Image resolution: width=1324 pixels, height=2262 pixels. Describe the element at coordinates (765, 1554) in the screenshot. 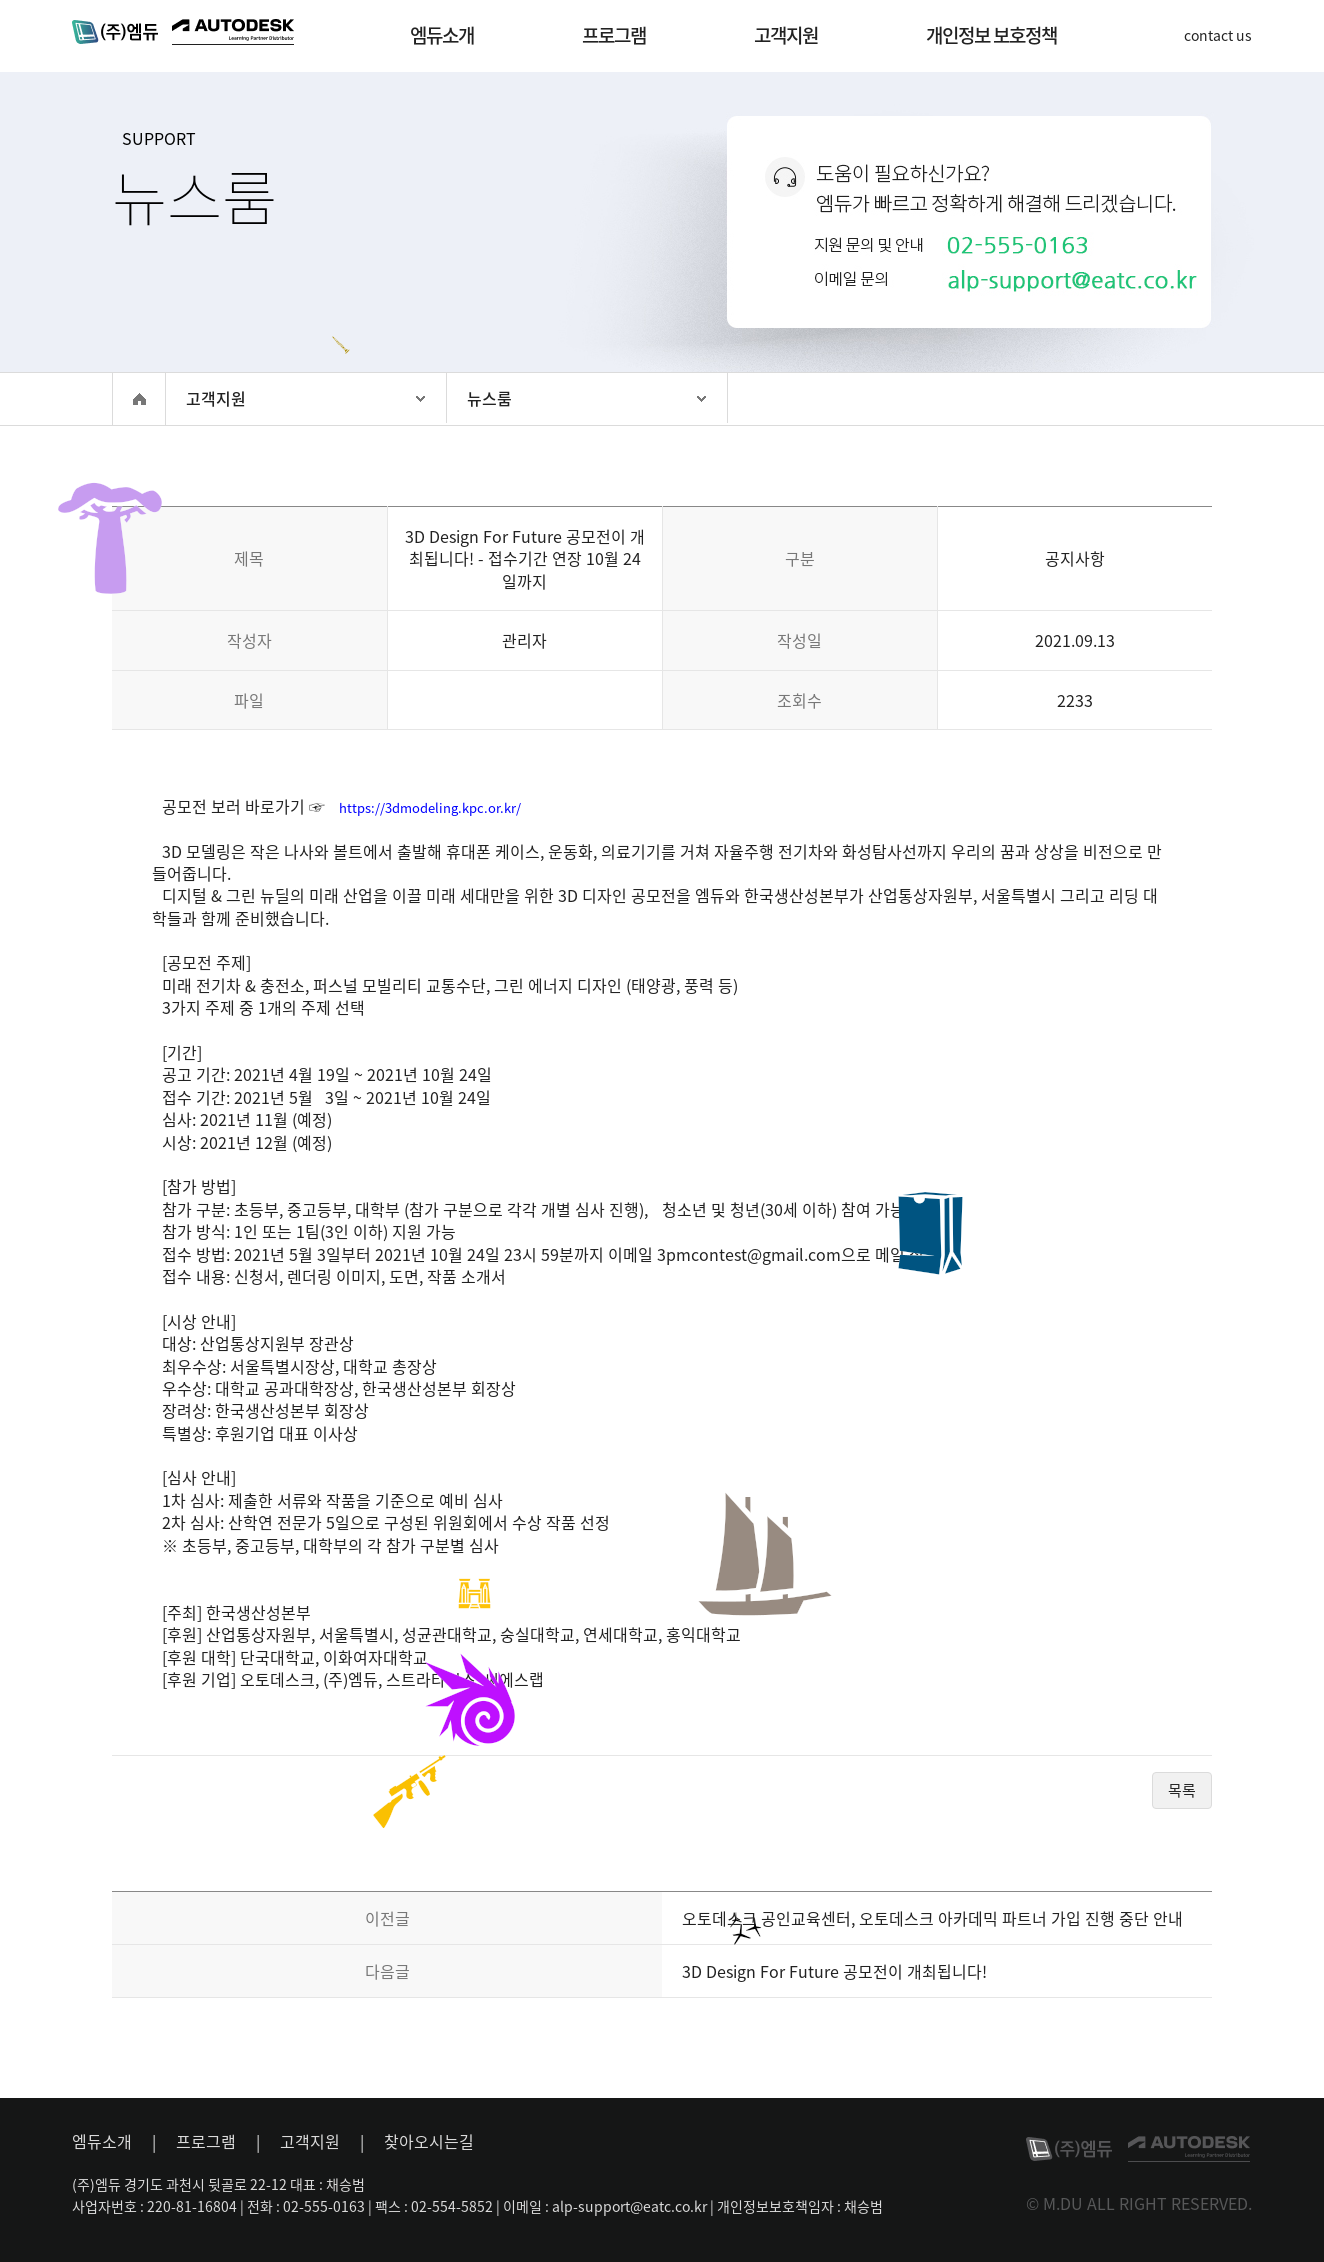

I see `select a sailing boat or nautical vessel` at that location.